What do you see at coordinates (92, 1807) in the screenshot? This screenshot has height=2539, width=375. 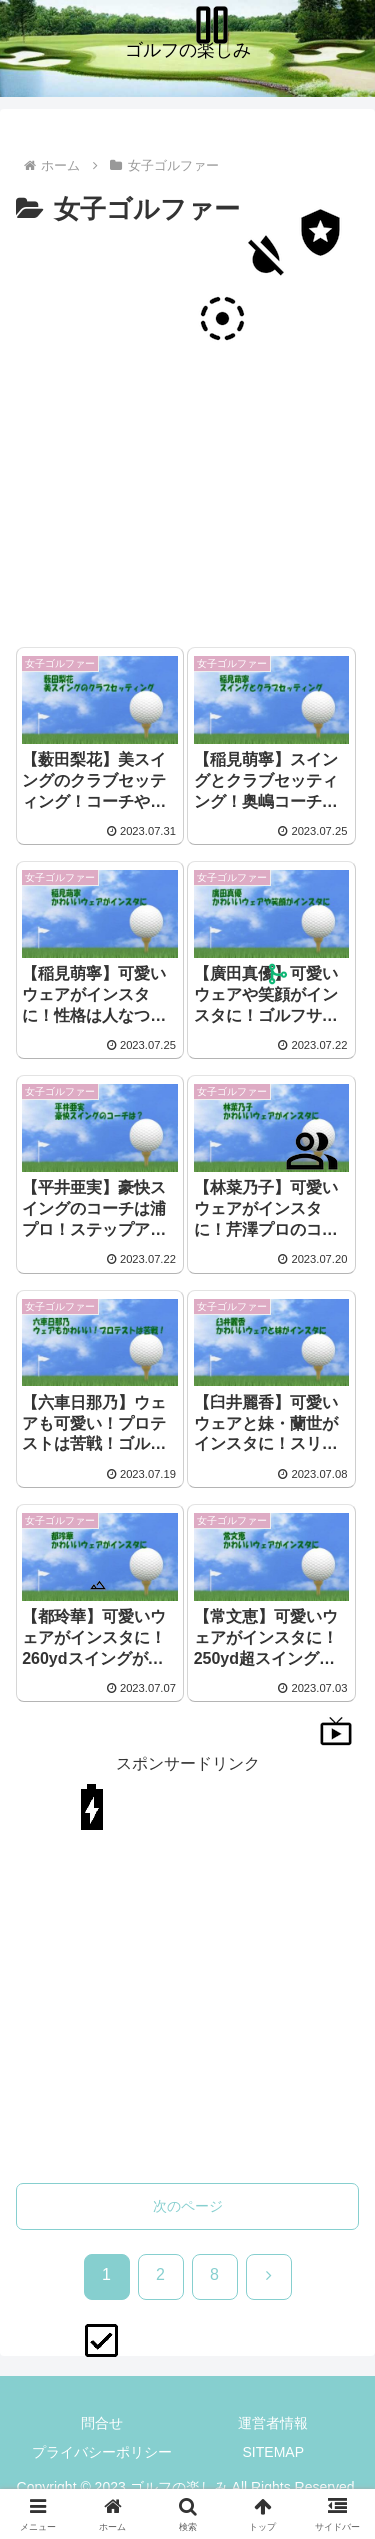 I see `indicates battery is fully charged while connected to power` at bounding box center [92, 1807].